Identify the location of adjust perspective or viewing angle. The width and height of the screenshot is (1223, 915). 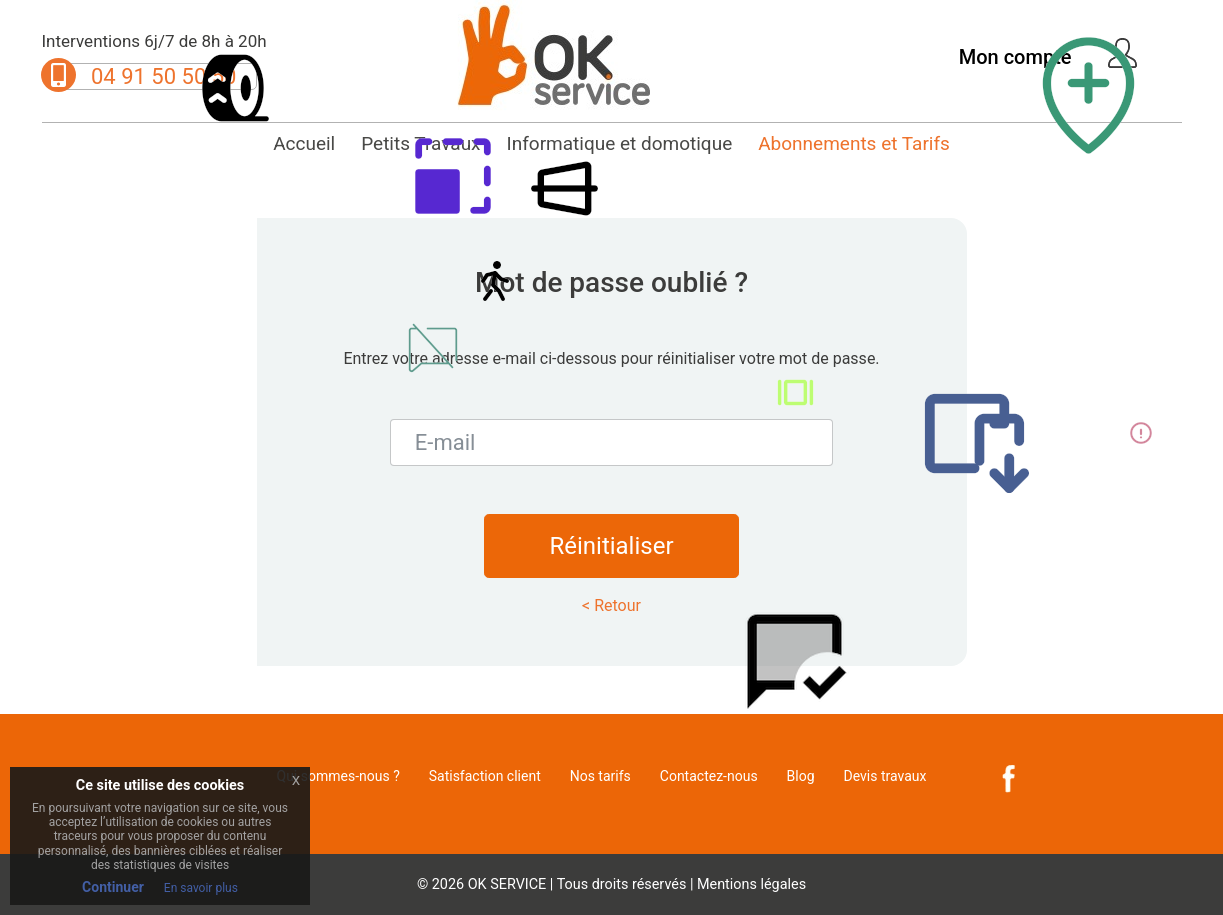
(564, 188).